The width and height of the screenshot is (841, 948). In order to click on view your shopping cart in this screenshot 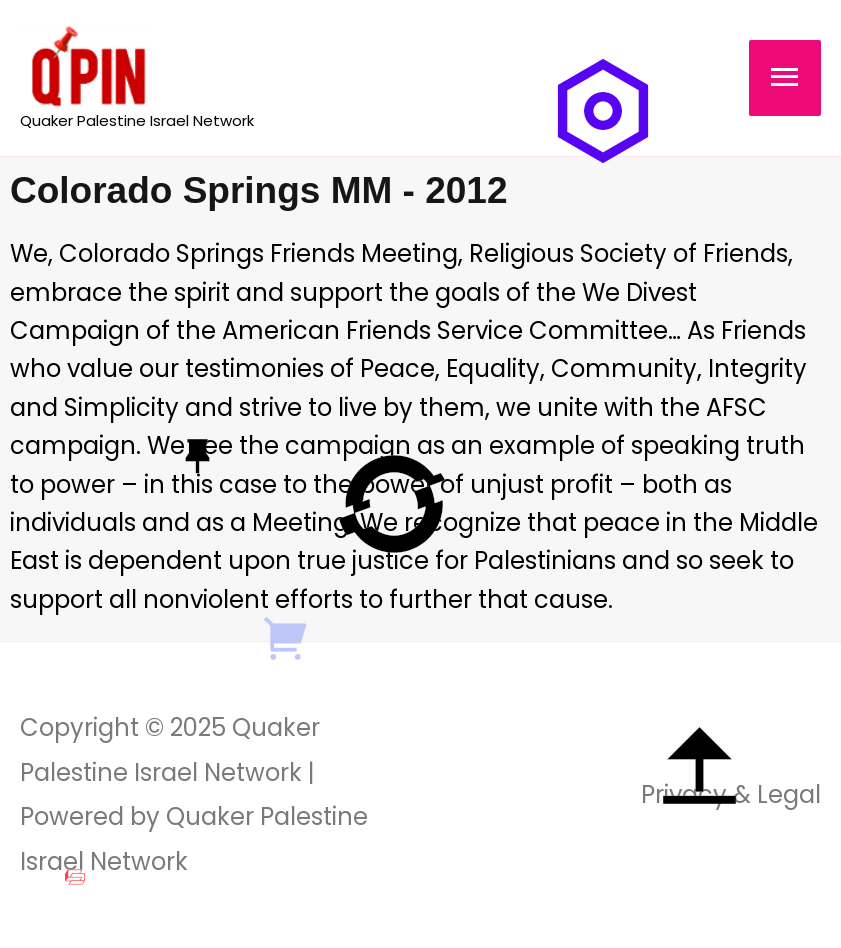, I will do `click(286, 637)`.